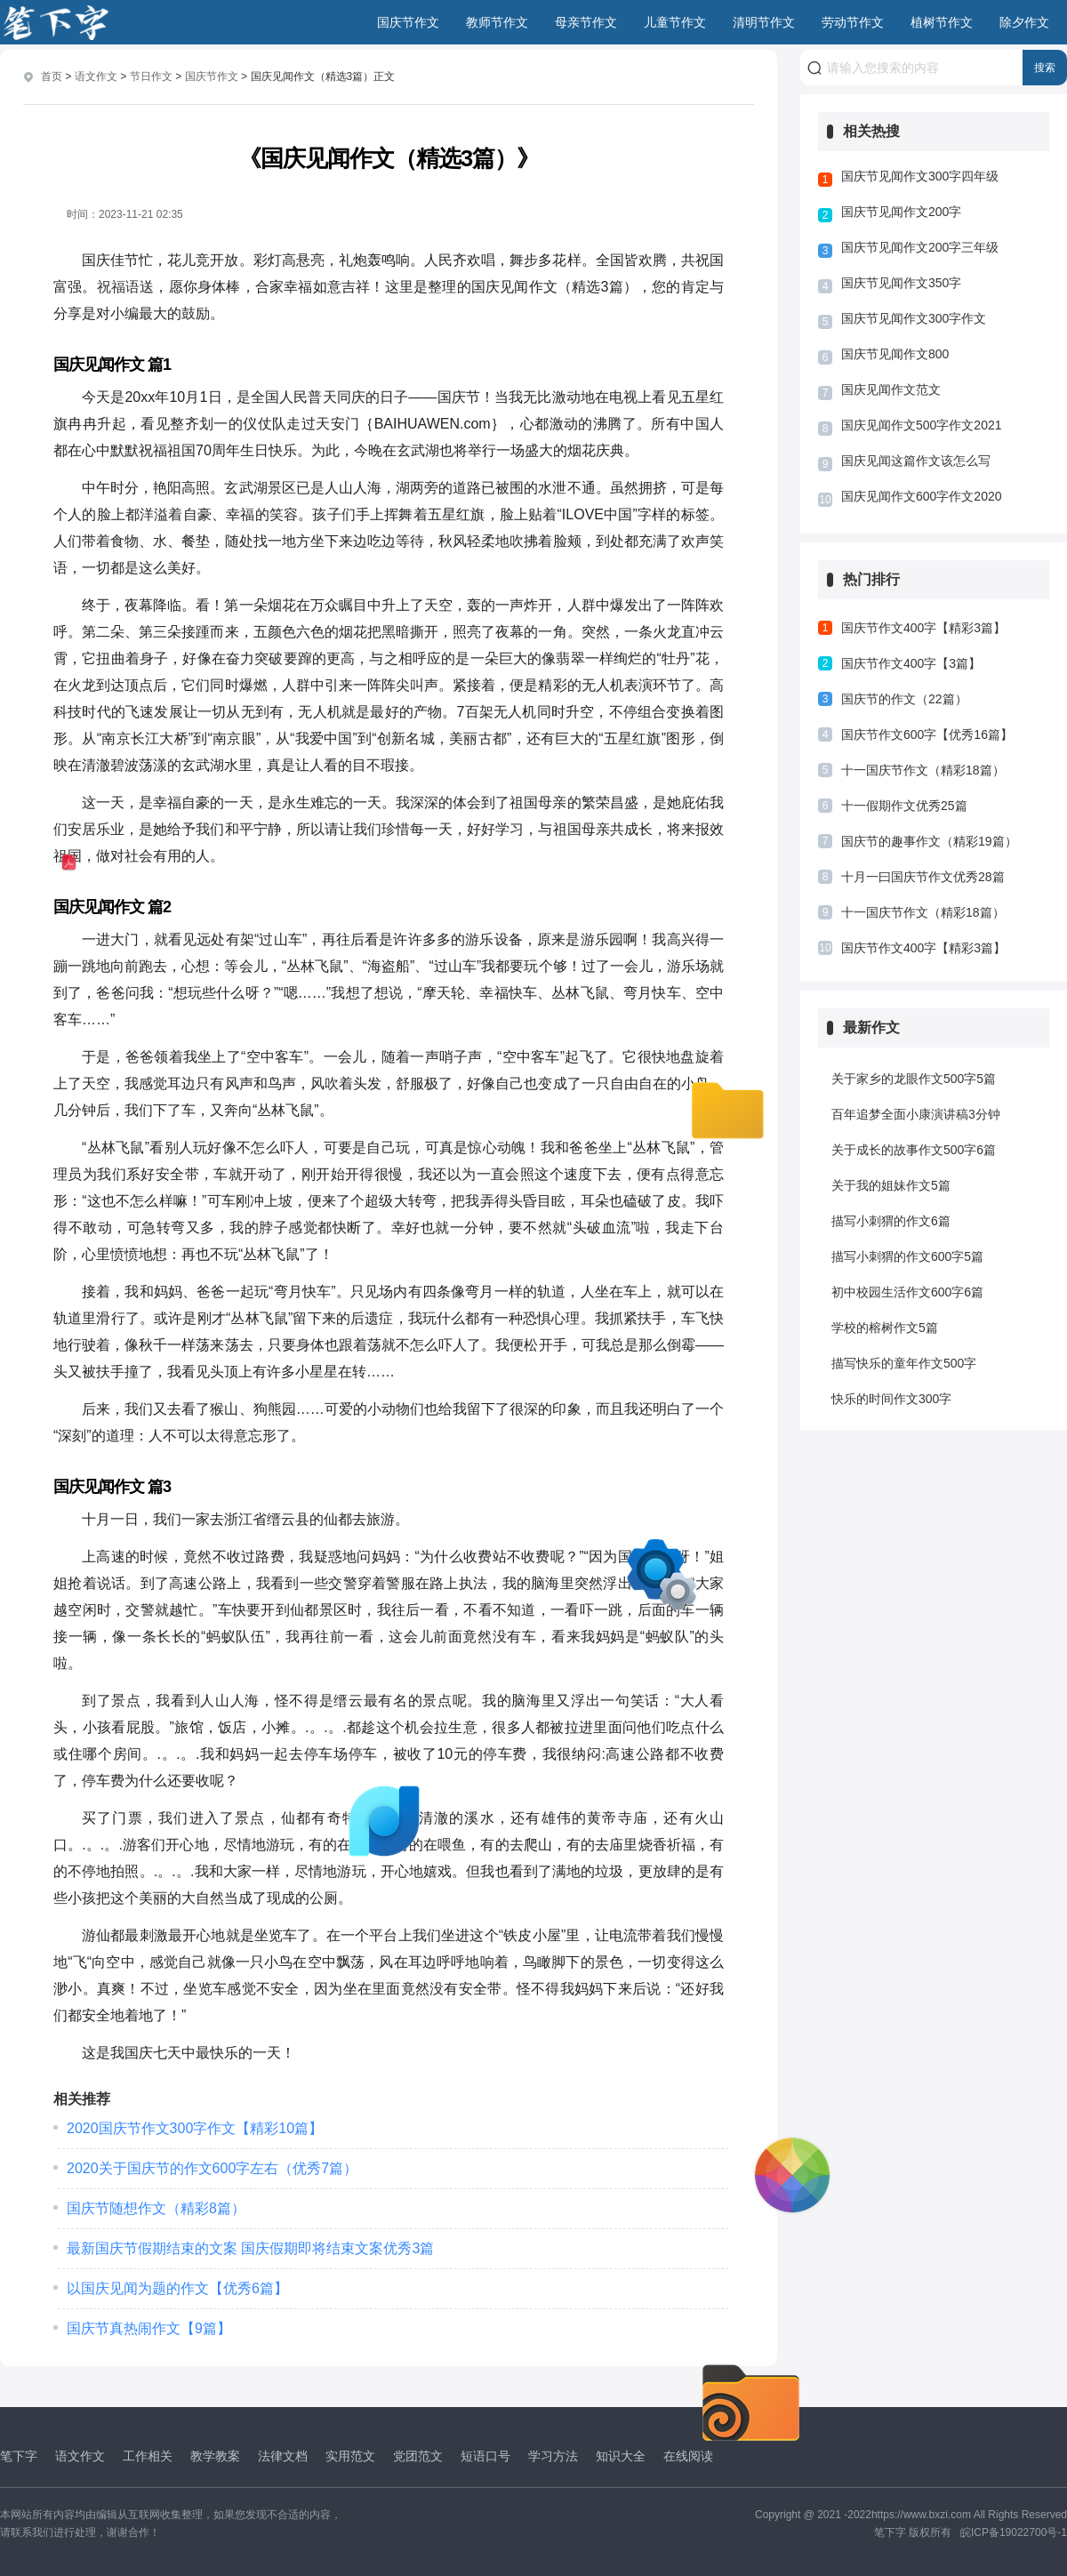 The height and width of the screenshot is (2576, 1067). Describe the element at coordinates (662, 1576) in the screenshot. I see `open system settings` at that location.